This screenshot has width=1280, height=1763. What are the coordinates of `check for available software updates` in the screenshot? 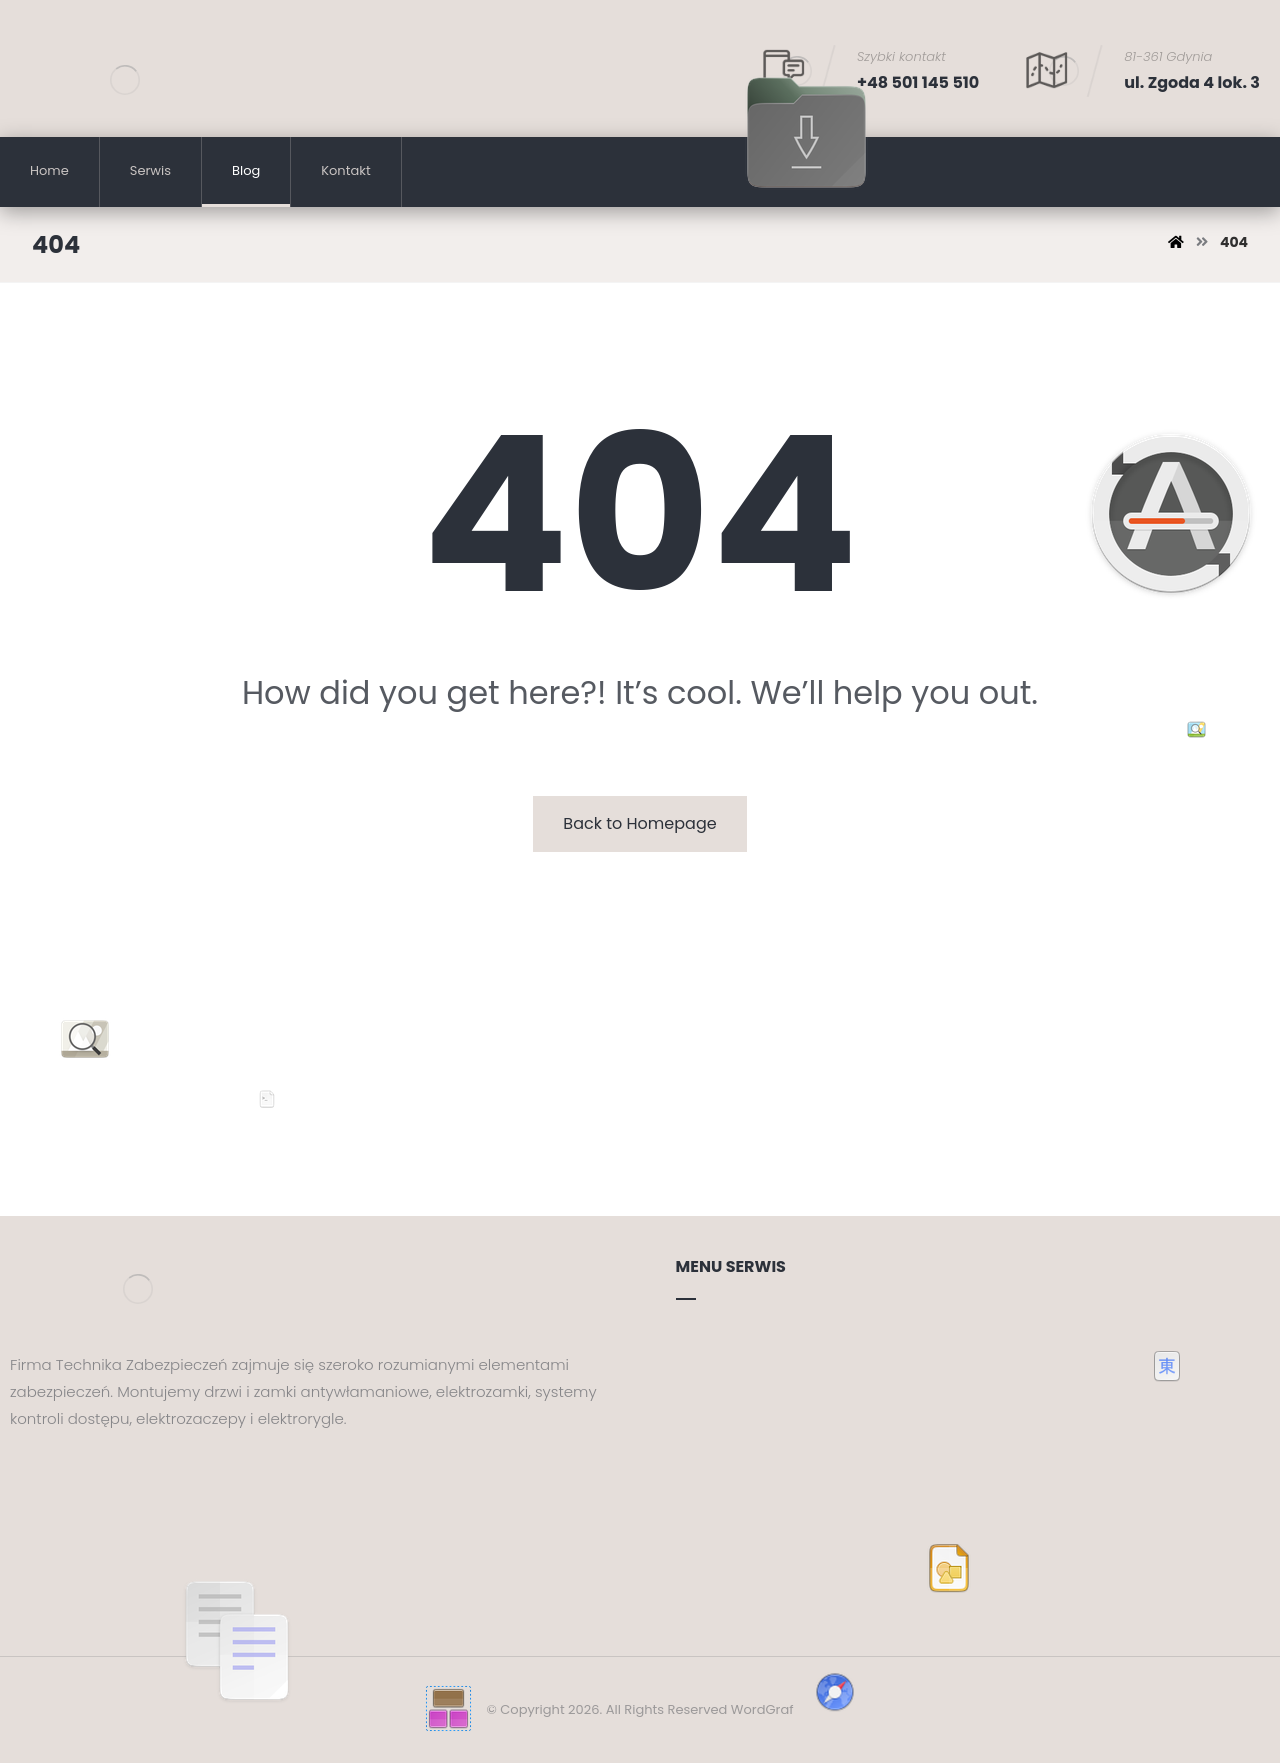 It's located at (1171, 514).